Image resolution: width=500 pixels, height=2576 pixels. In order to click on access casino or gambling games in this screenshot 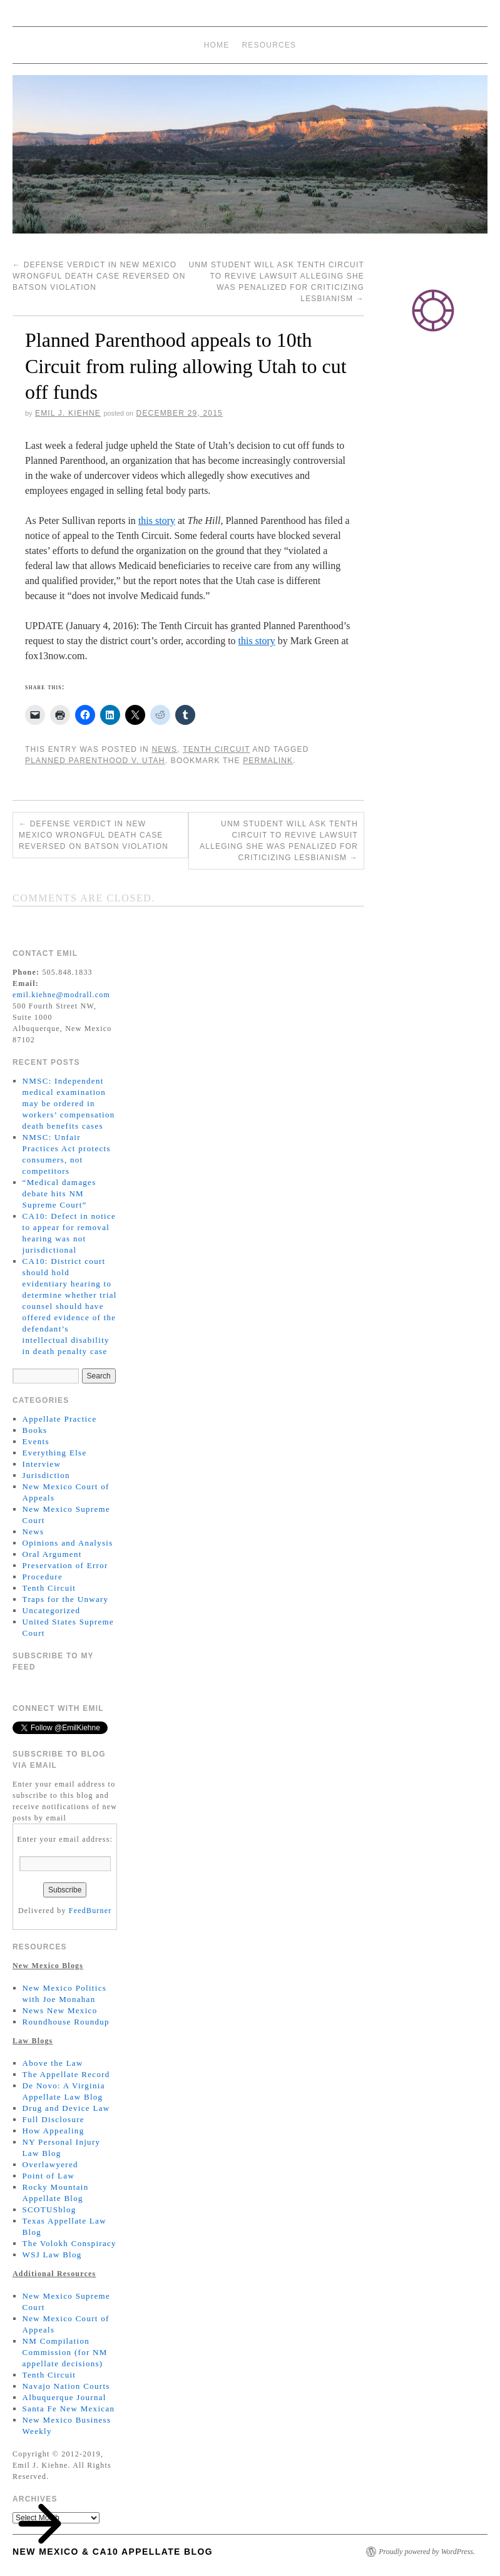, I will do `click(433, 310)`.